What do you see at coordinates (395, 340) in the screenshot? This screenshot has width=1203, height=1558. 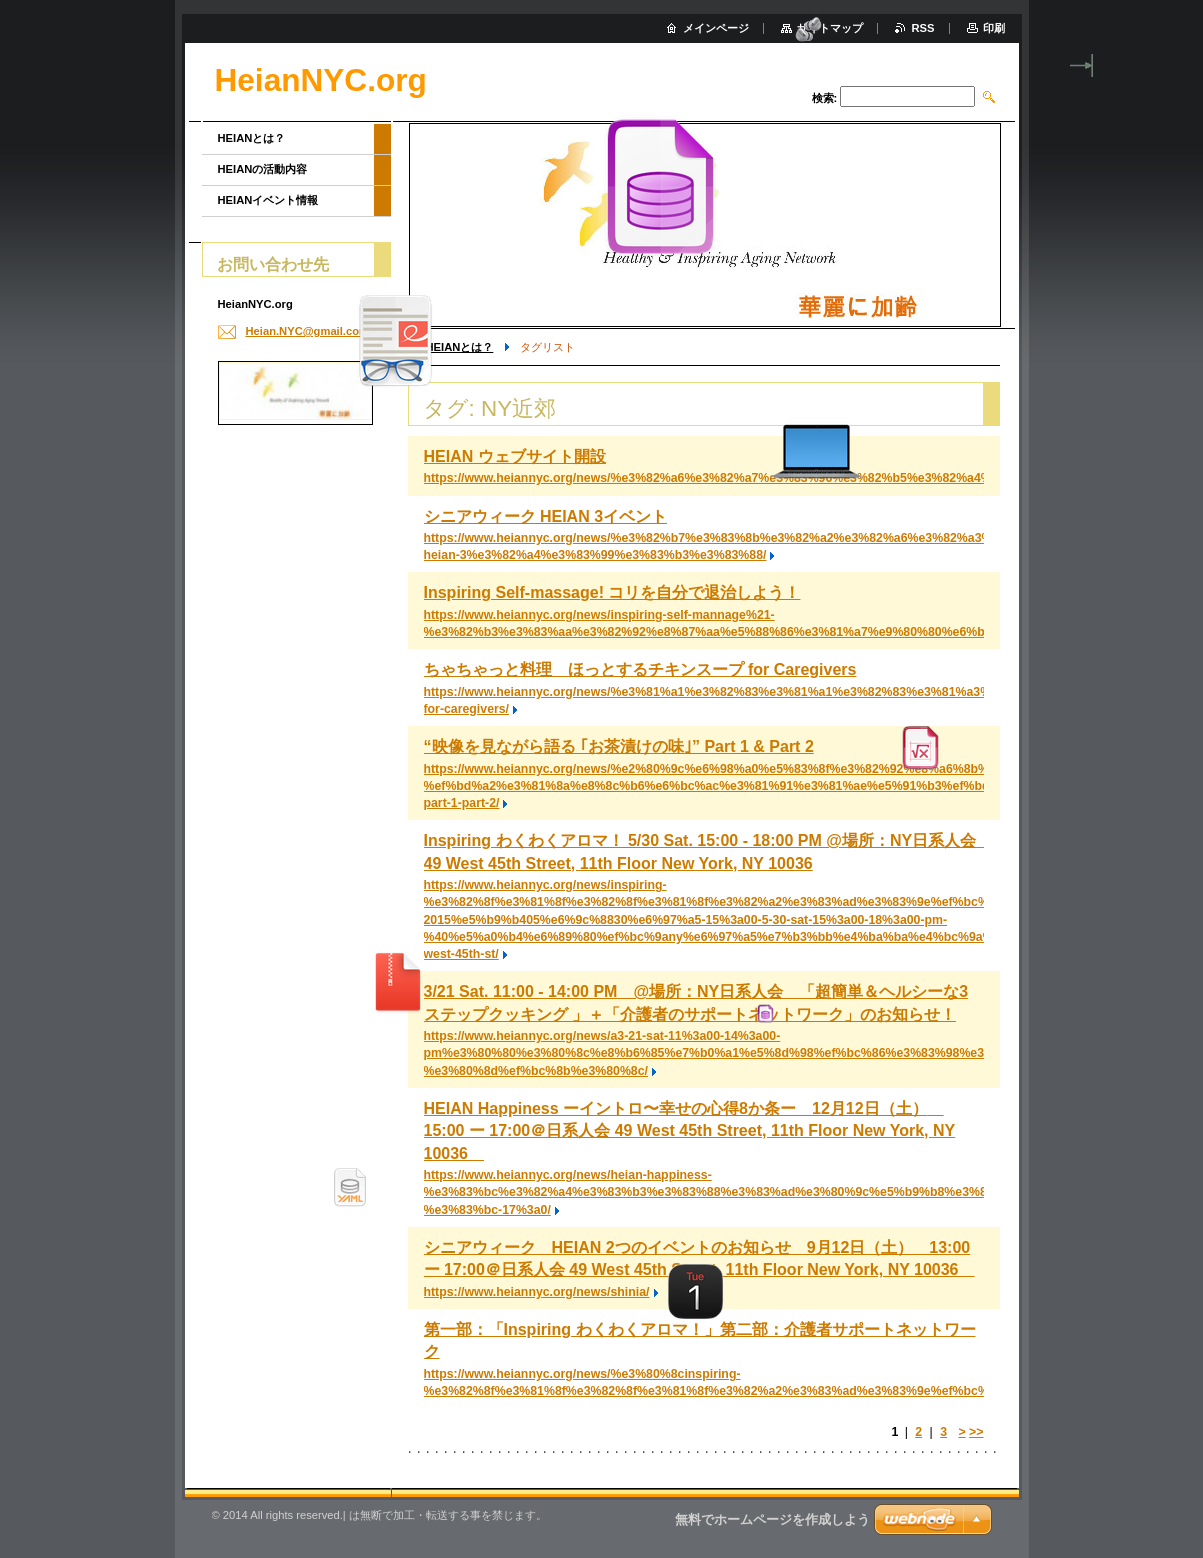 I see `open evince document viewer` at bounding box center [395, 340].